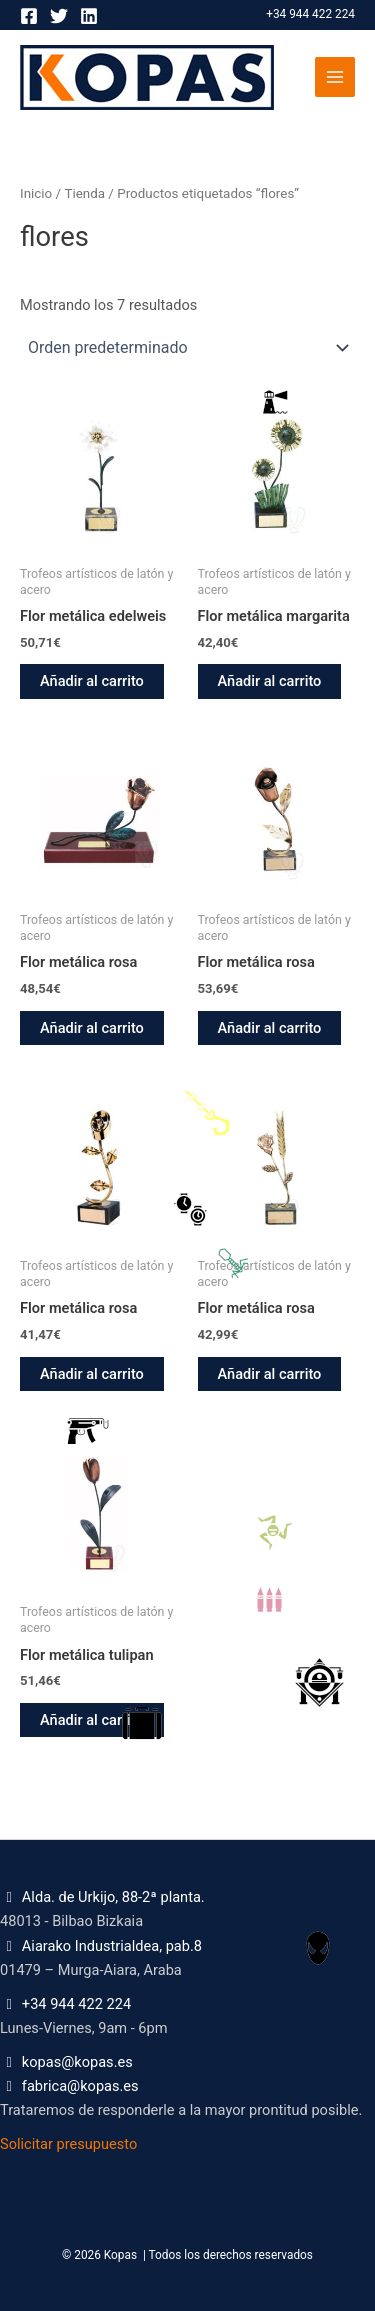 Image resolution: width=375 pixels, height=2311 pixels. Describe the element at coordinates (142, 1724) in the screenshot. I see `access travel or trip planning features` at that location.